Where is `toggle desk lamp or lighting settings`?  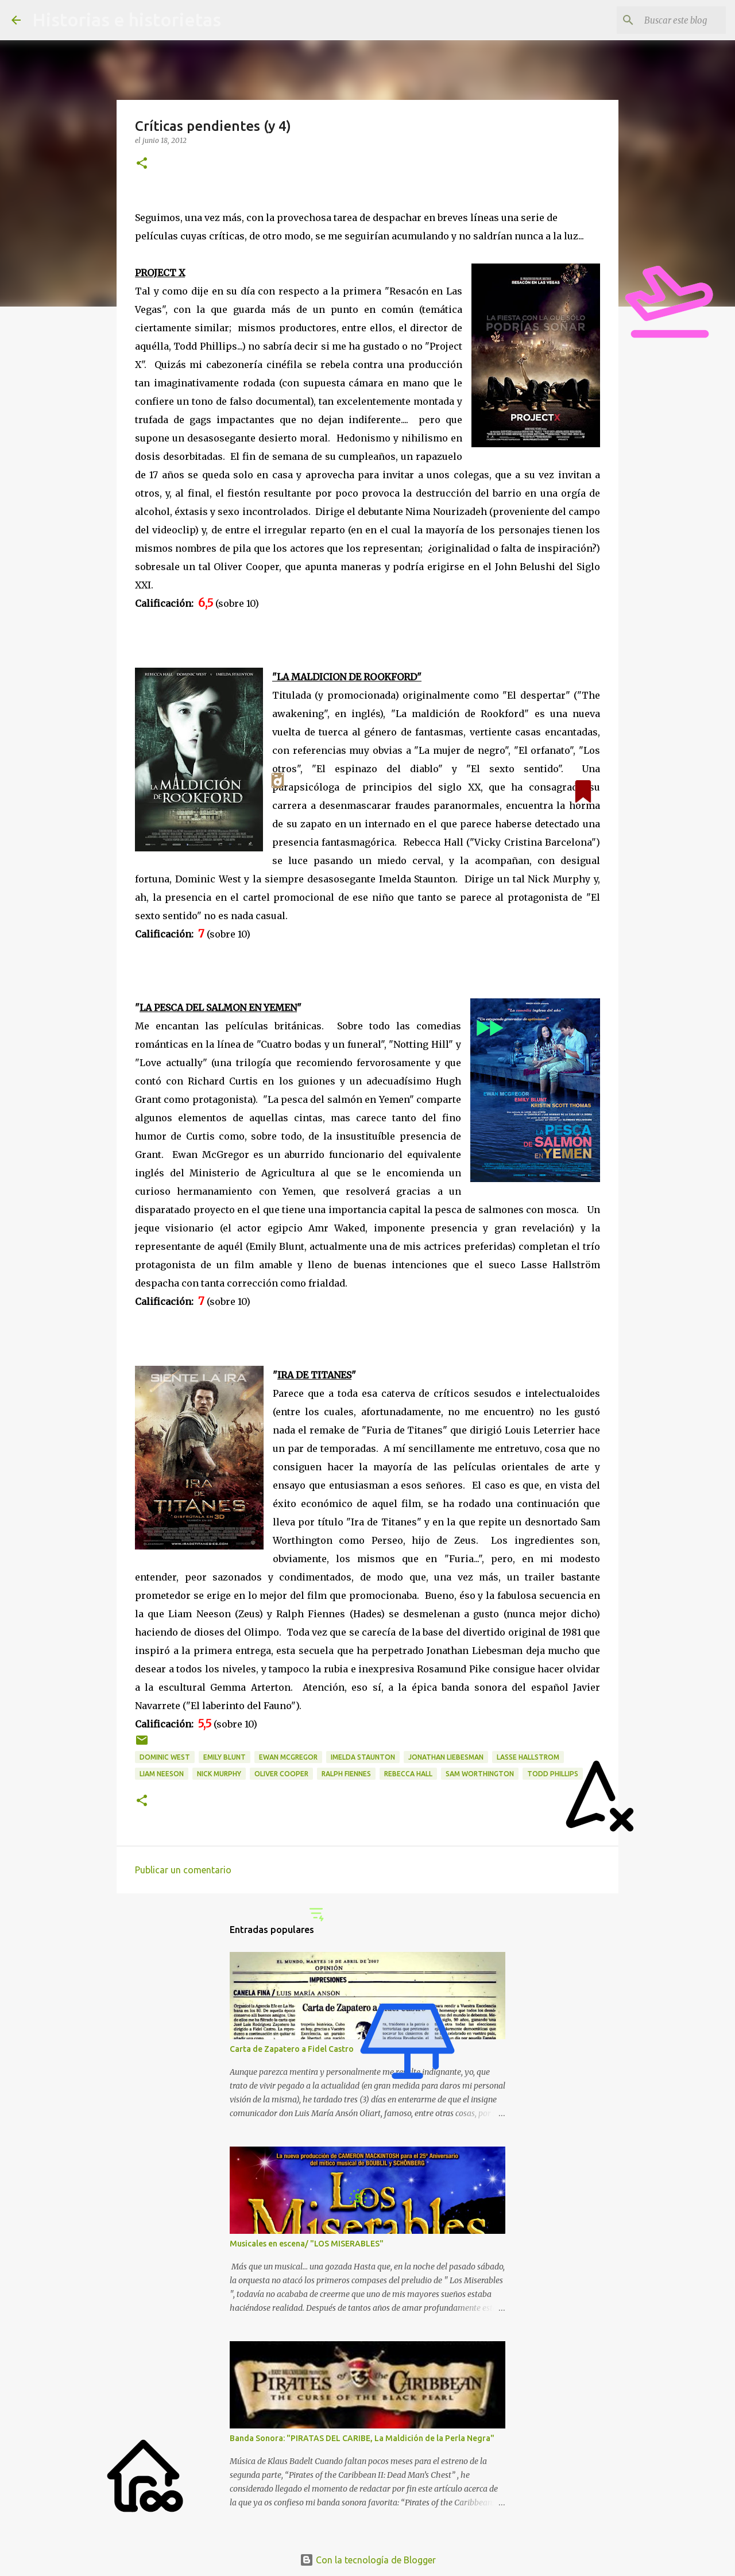
toggle desk lamp or lighting settings is located at coordinates (407, 2041).